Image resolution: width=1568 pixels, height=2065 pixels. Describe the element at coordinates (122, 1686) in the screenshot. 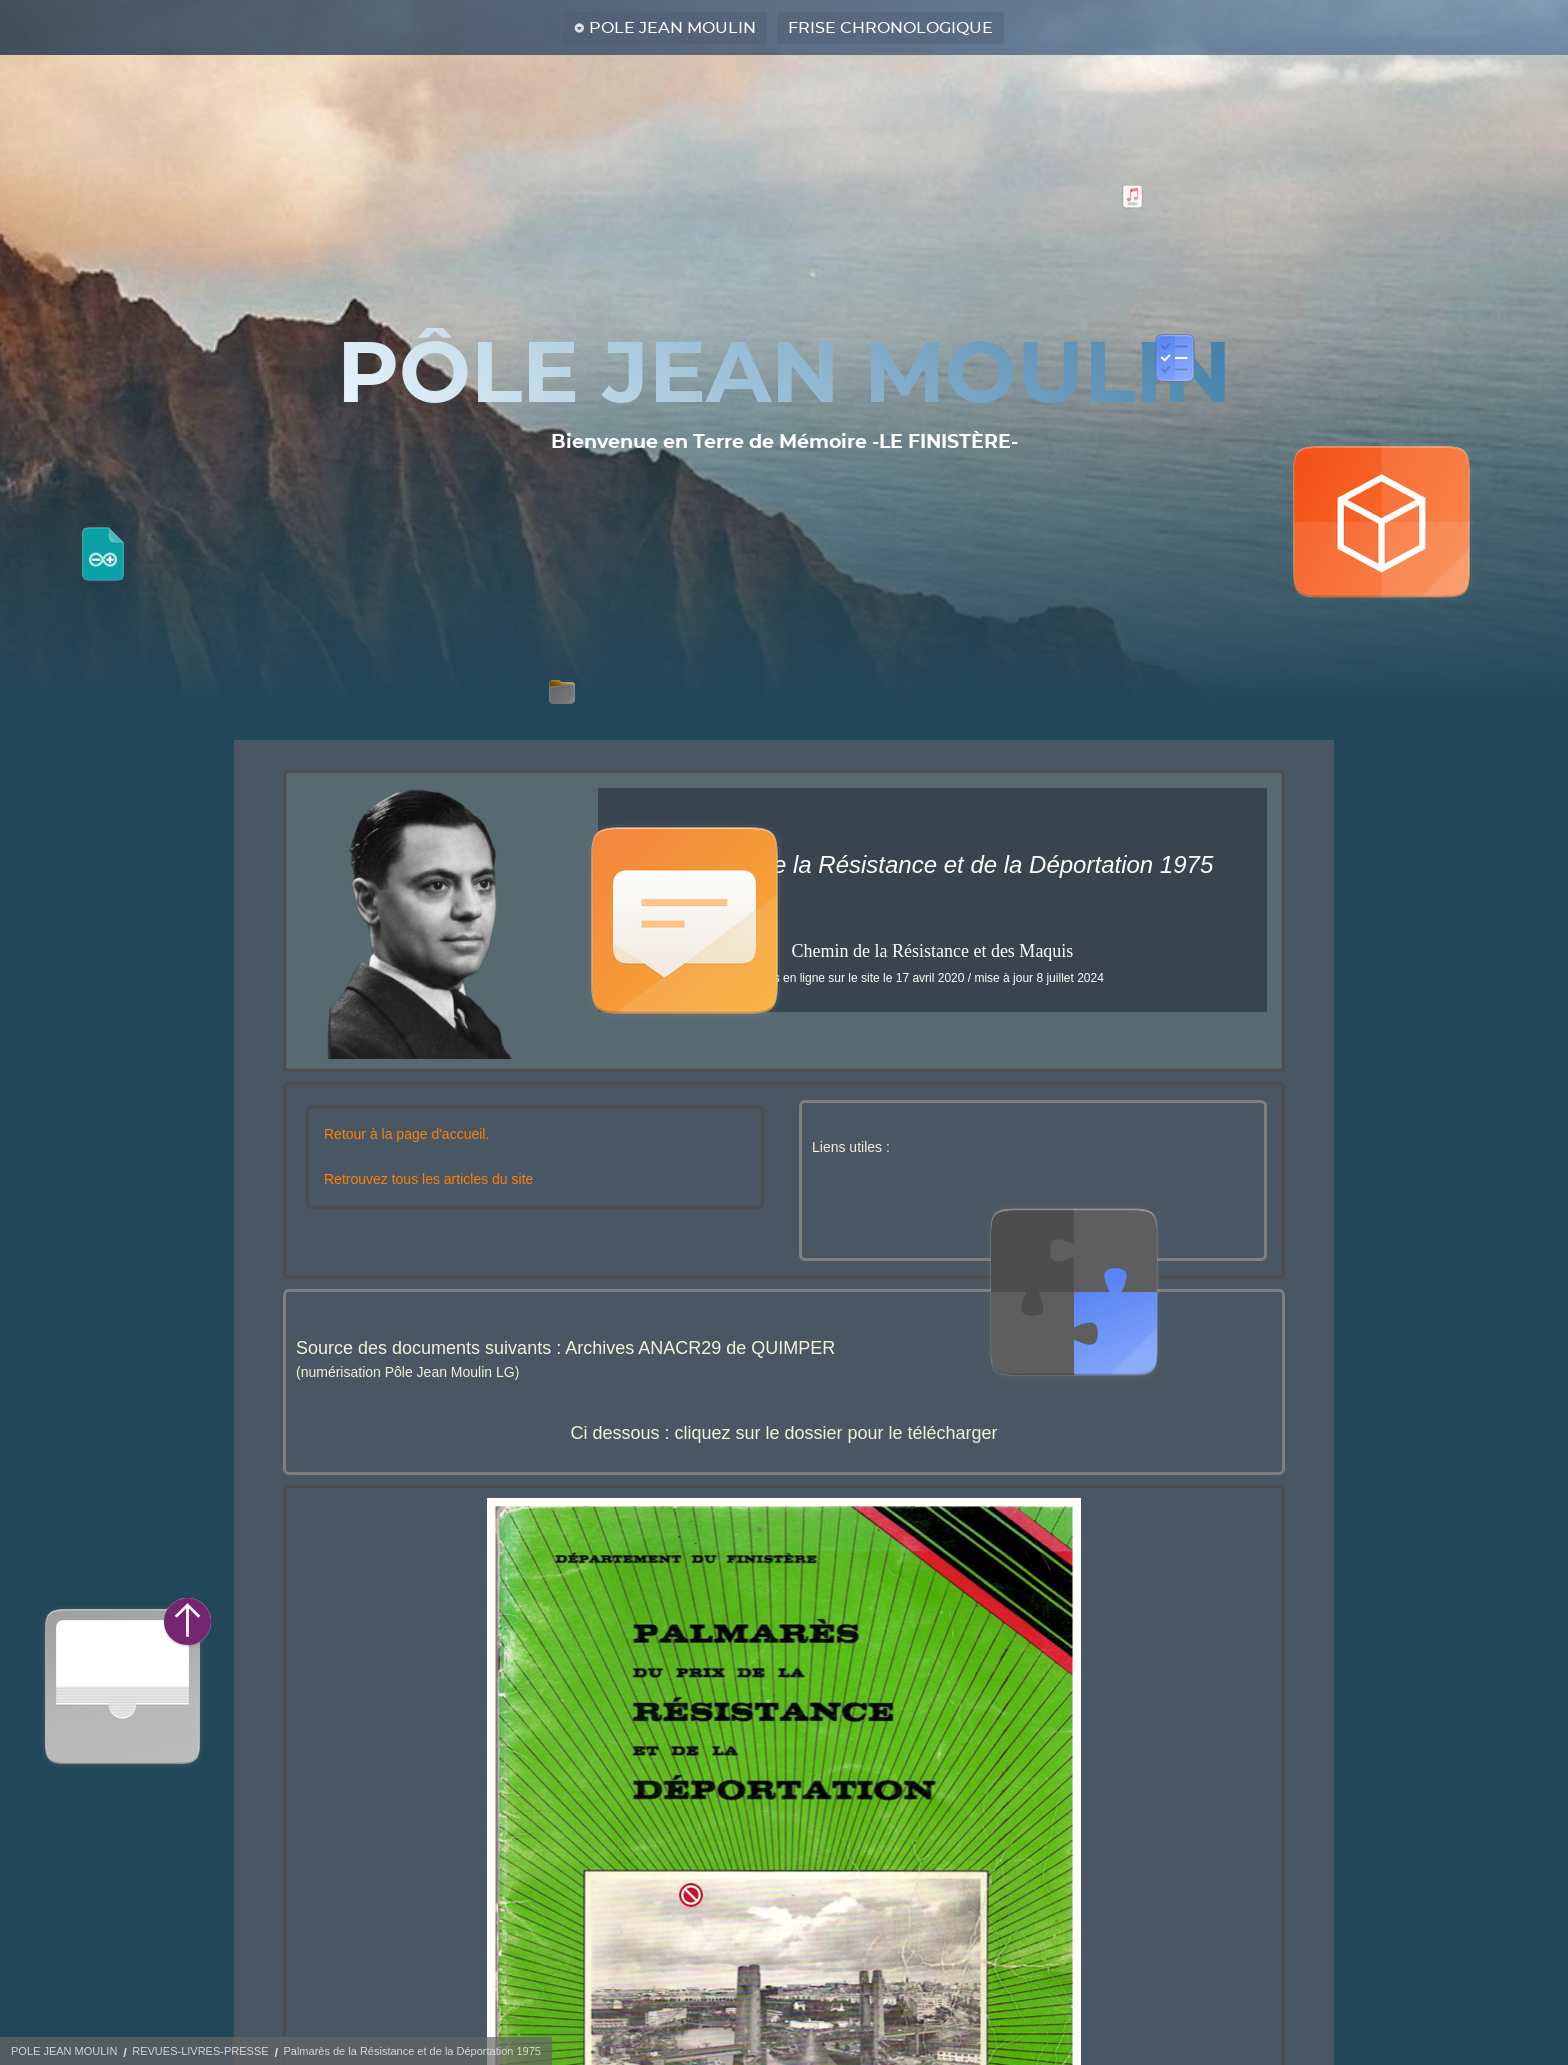

I see `sync inbox and outbox mail` at that location.